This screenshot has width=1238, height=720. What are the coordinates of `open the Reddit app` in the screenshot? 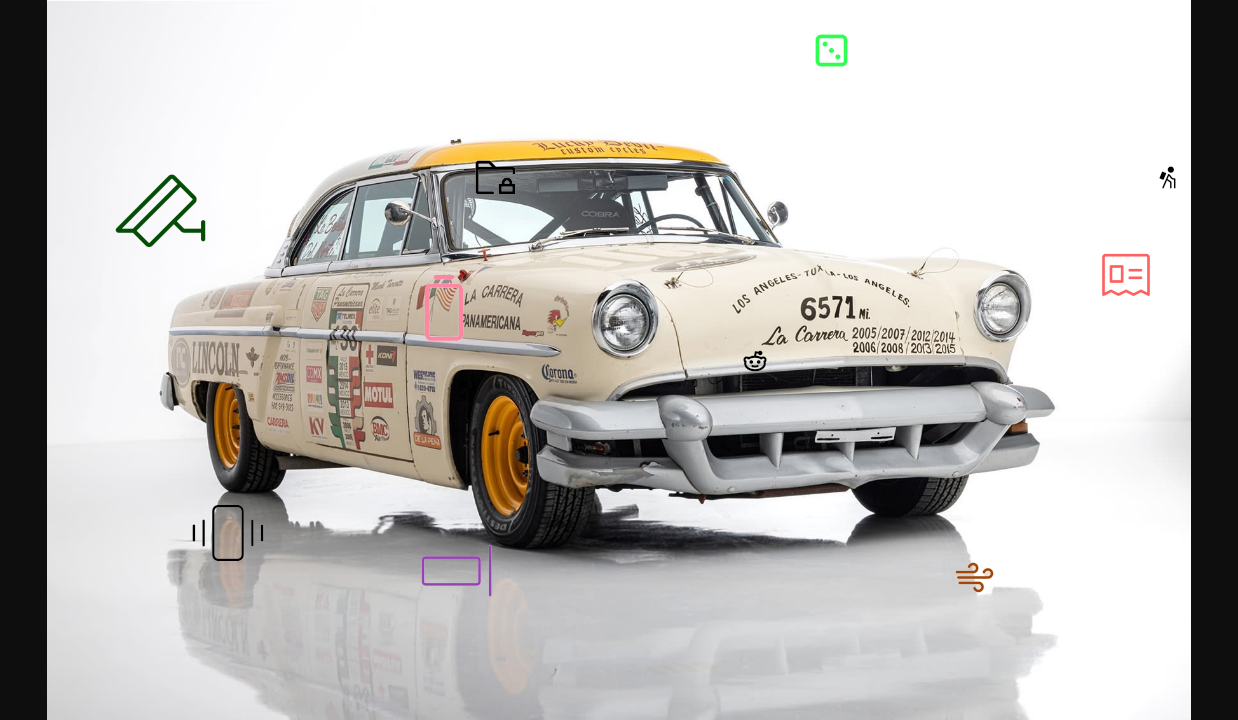 It's located at (755, 362).